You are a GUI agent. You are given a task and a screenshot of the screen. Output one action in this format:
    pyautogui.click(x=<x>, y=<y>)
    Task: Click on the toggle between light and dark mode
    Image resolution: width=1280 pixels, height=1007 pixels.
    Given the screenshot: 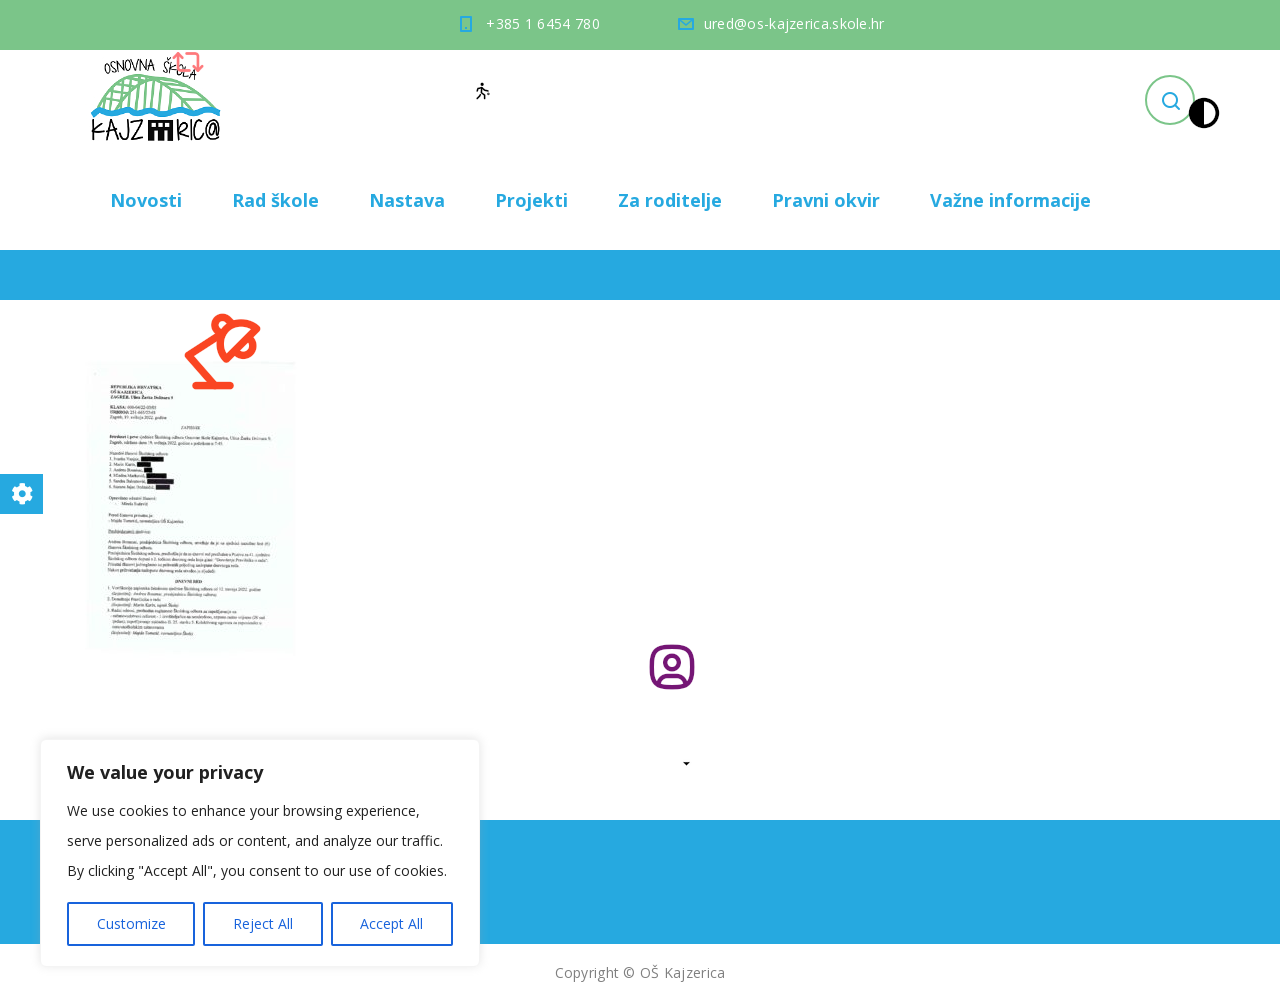 What is the action you would take?
    pyautogui.click(x=1204, y=113)
    